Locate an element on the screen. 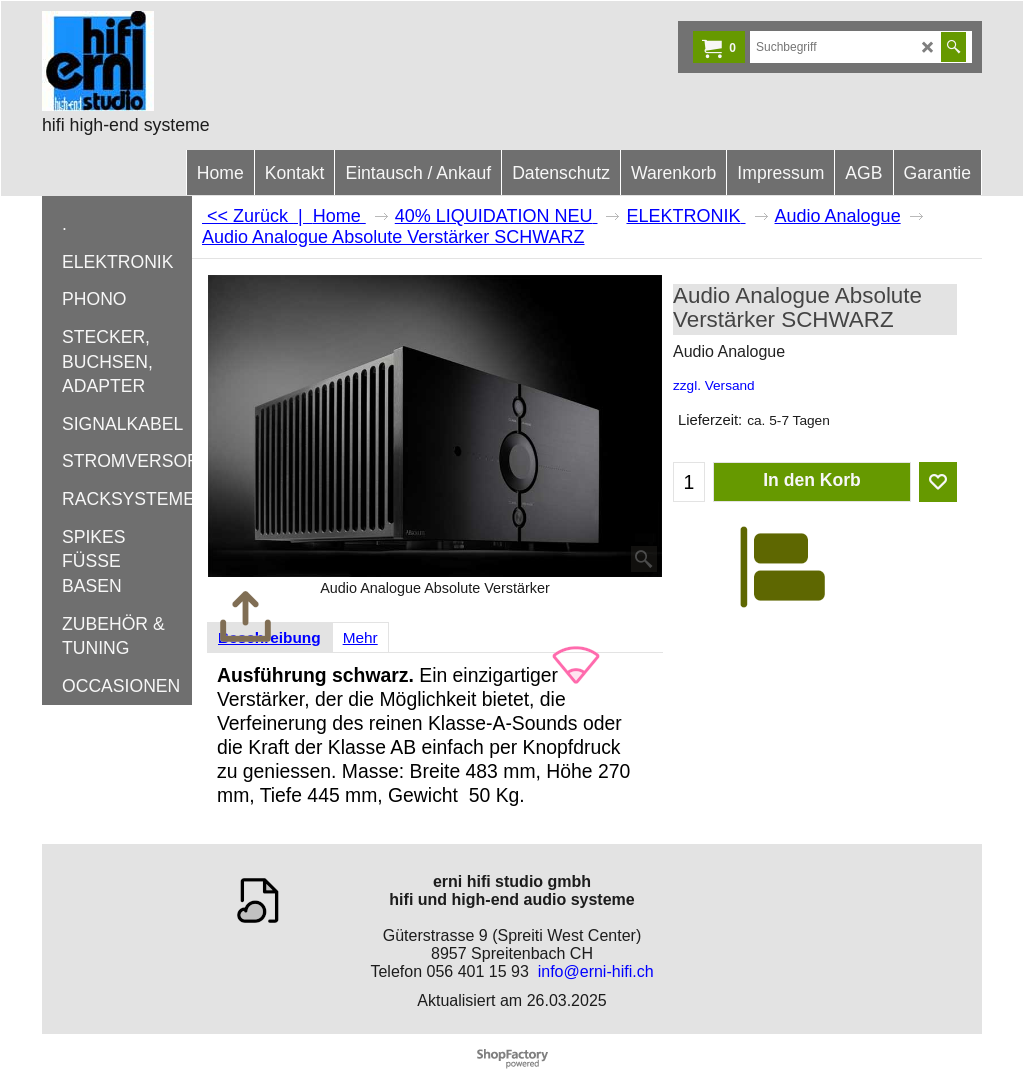 The height and width of the screenshot is (1085, 1024). access cloud-stored files is located at coordinates (259, 900).